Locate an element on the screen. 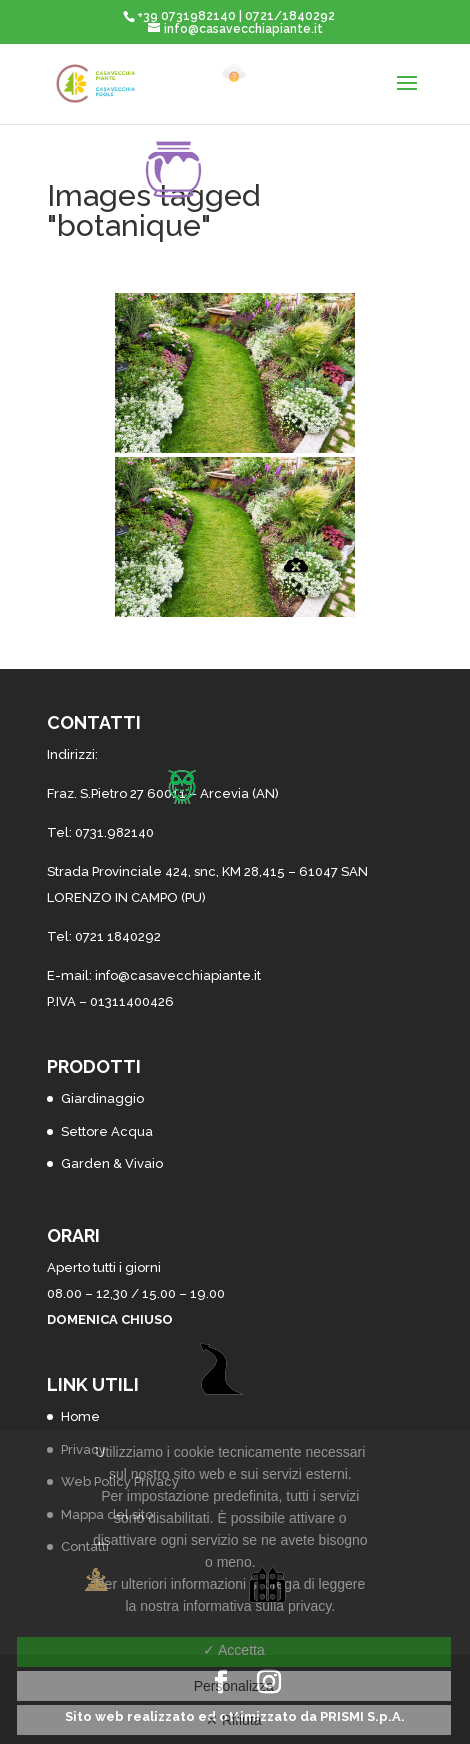 The height and width of the screenshot is (1744, 470). view inventory or storage container is located at coordinates (173, 169).